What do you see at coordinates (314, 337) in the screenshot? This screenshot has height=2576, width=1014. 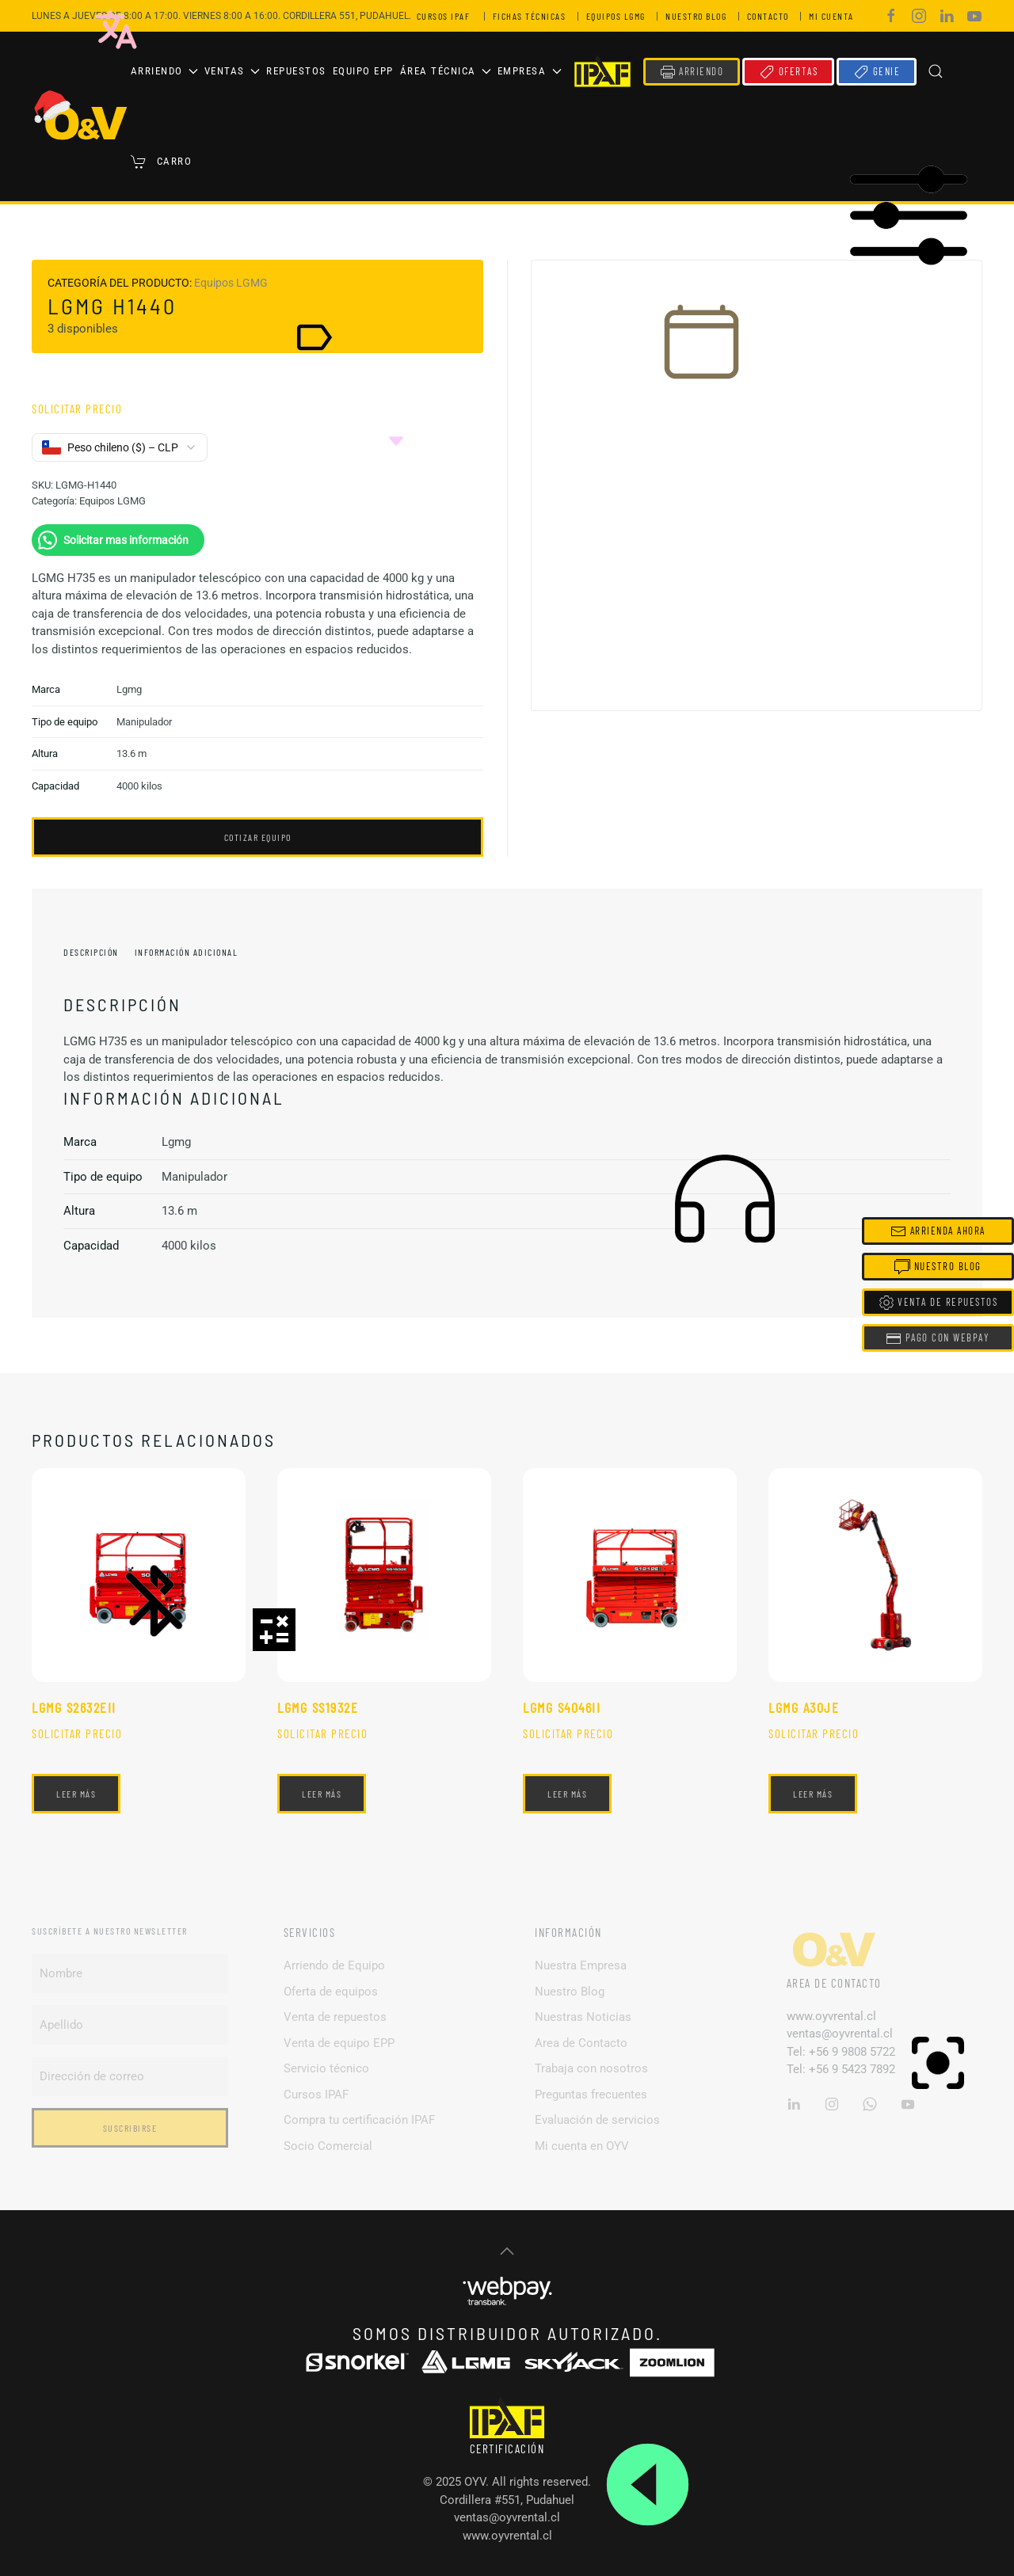 I see `add a label or tag to an item` at bounding box center [314, 337].